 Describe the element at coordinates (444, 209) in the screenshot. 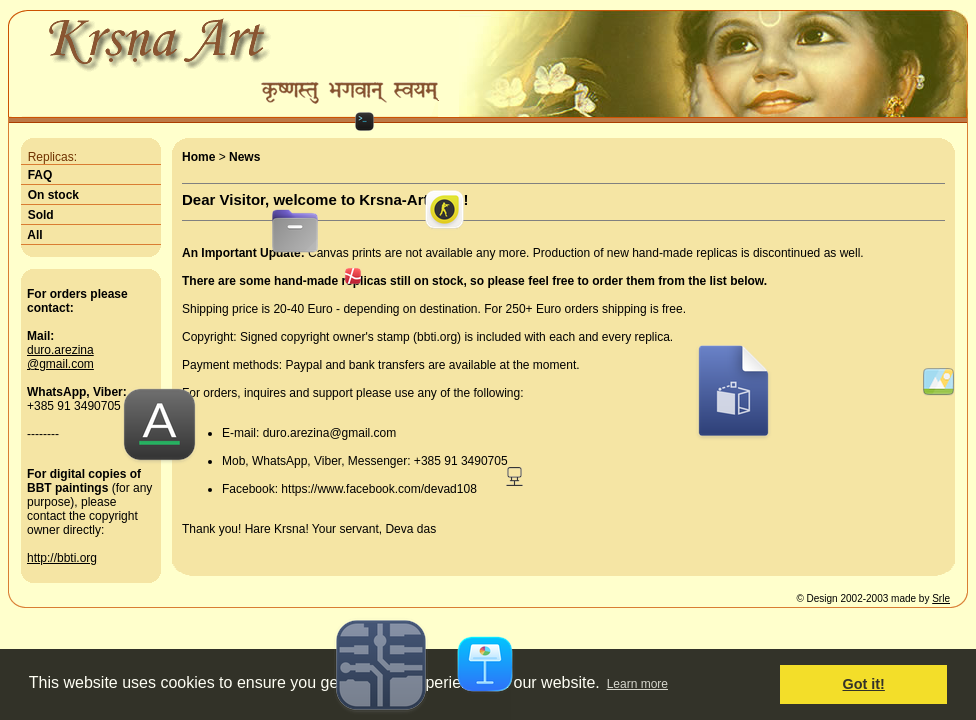

I see `launch counter-strike: condition zero` at that location.